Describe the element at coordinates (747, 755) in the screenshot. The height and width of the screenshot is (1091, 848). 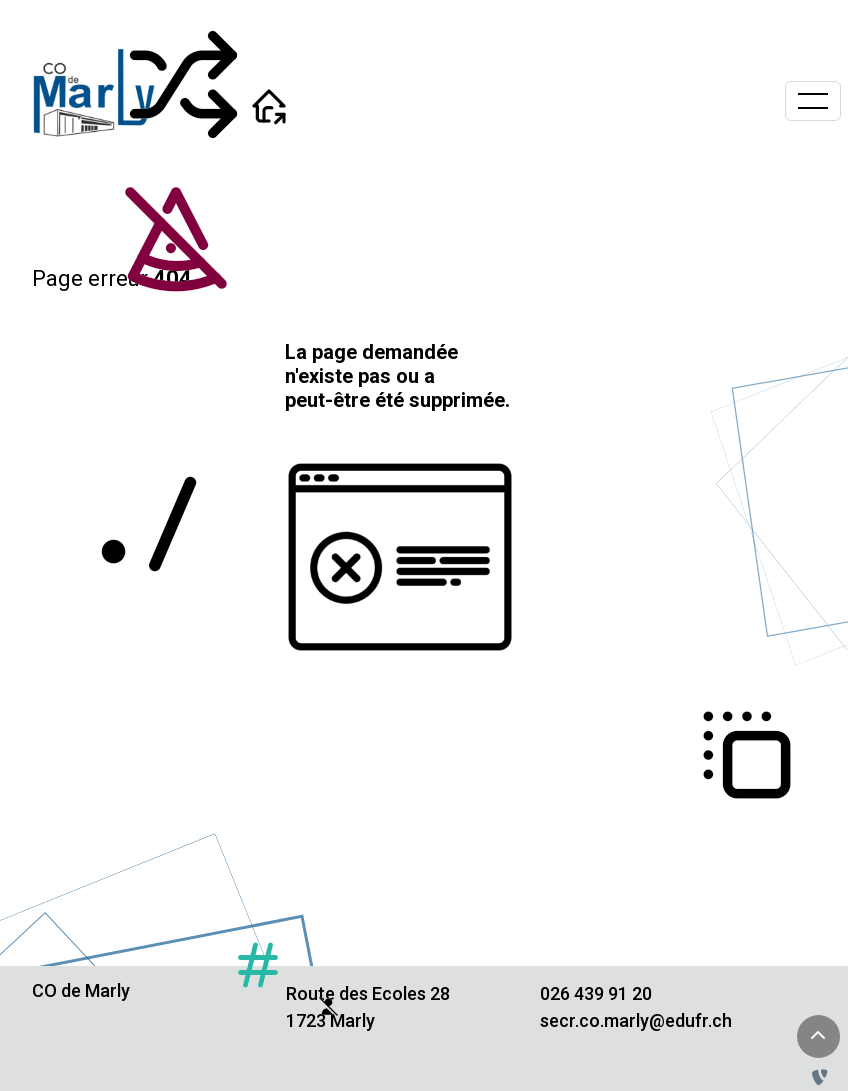
I see `drag and drop to reorder items` at that location.